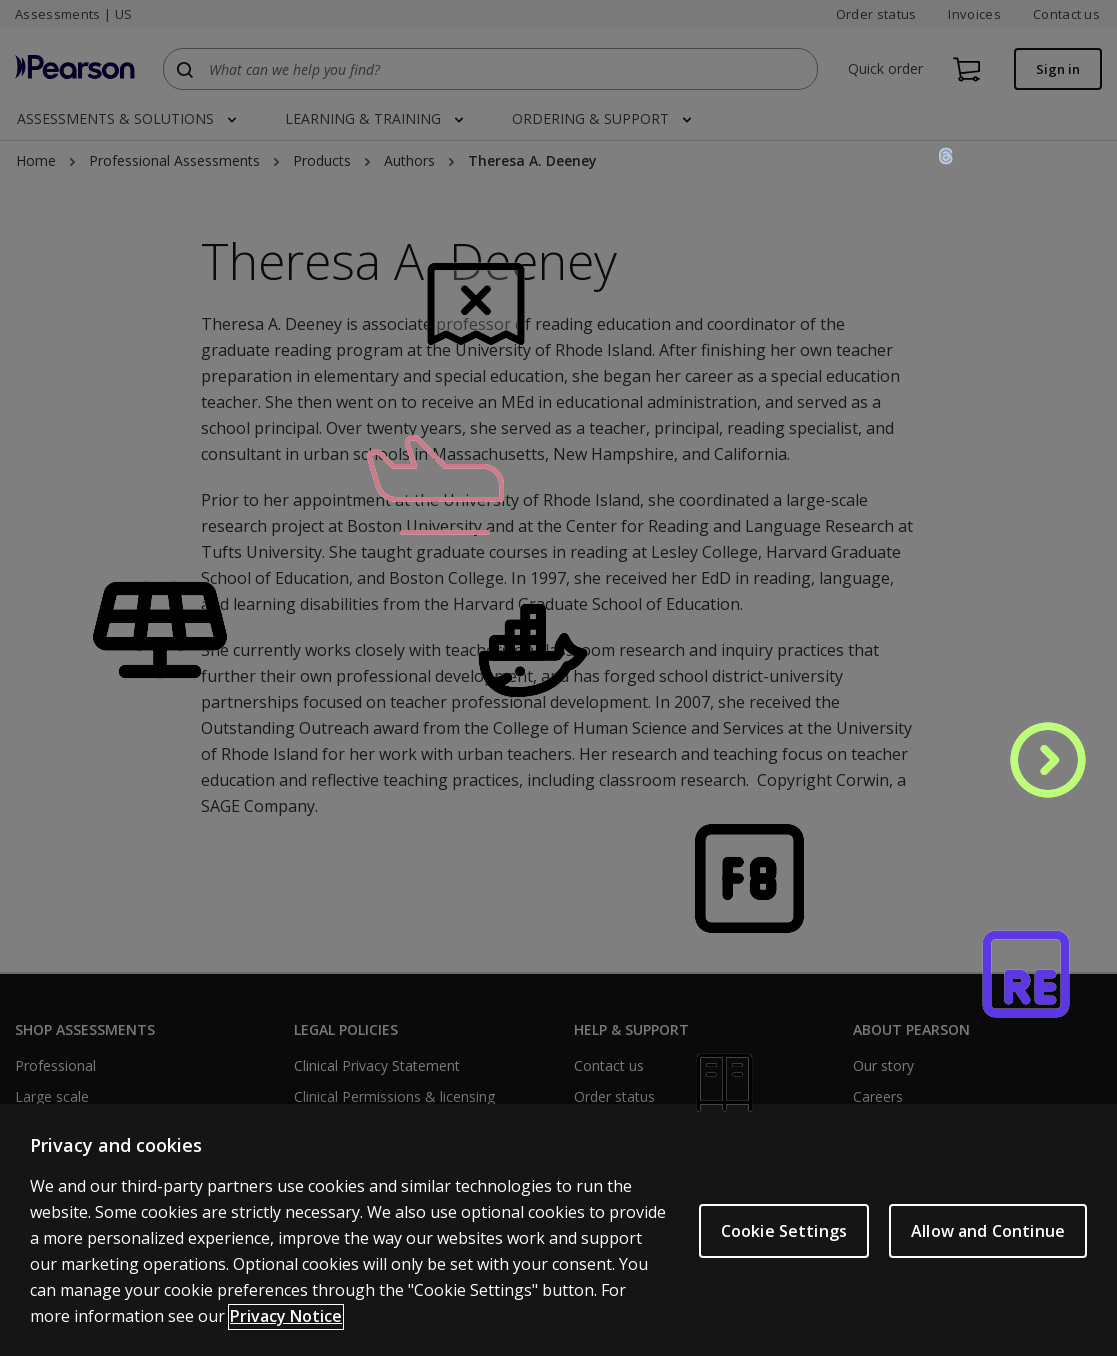 The image size is (1117, 1356). Describe the element at coordinates (160, 630) in the screenshot. I see `view solar energy or panel settings` at that location.